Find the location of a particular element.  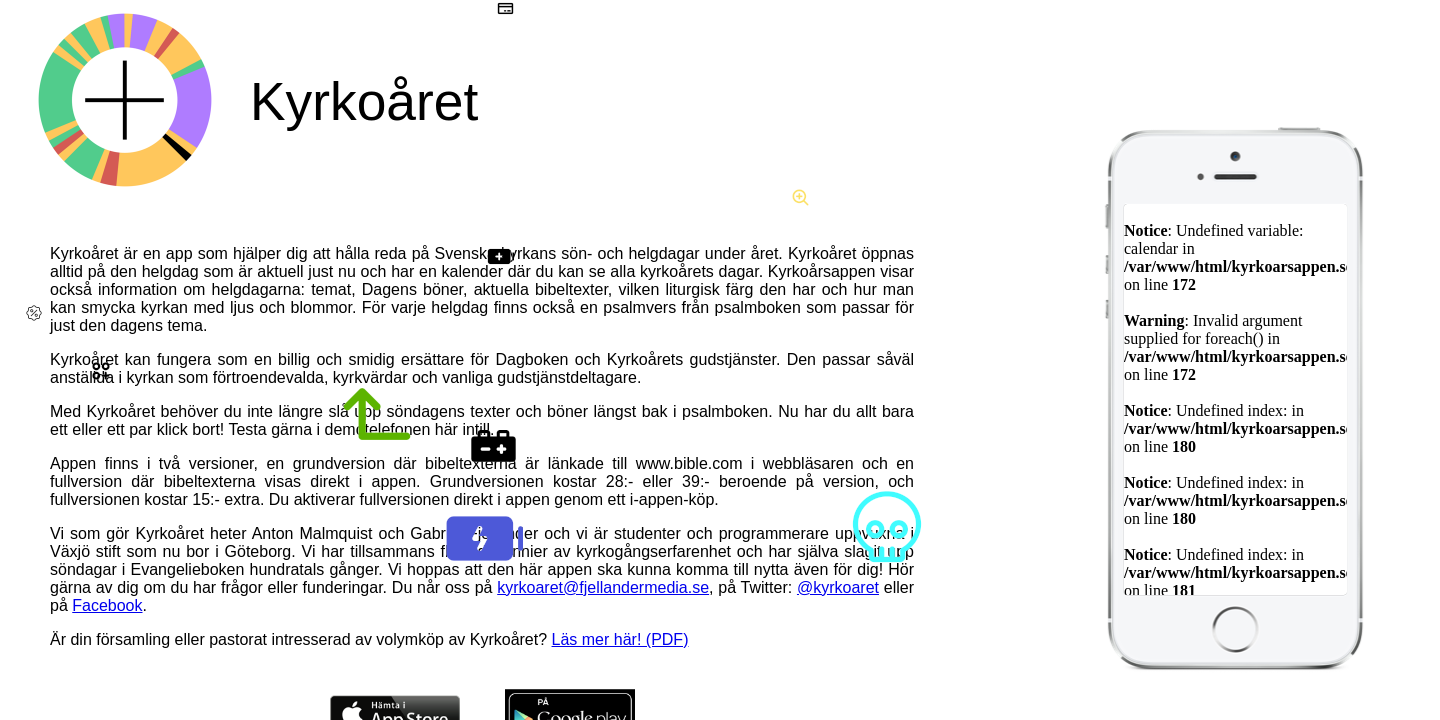

add a new item to a collection or group is located at coordinates (101, 371).